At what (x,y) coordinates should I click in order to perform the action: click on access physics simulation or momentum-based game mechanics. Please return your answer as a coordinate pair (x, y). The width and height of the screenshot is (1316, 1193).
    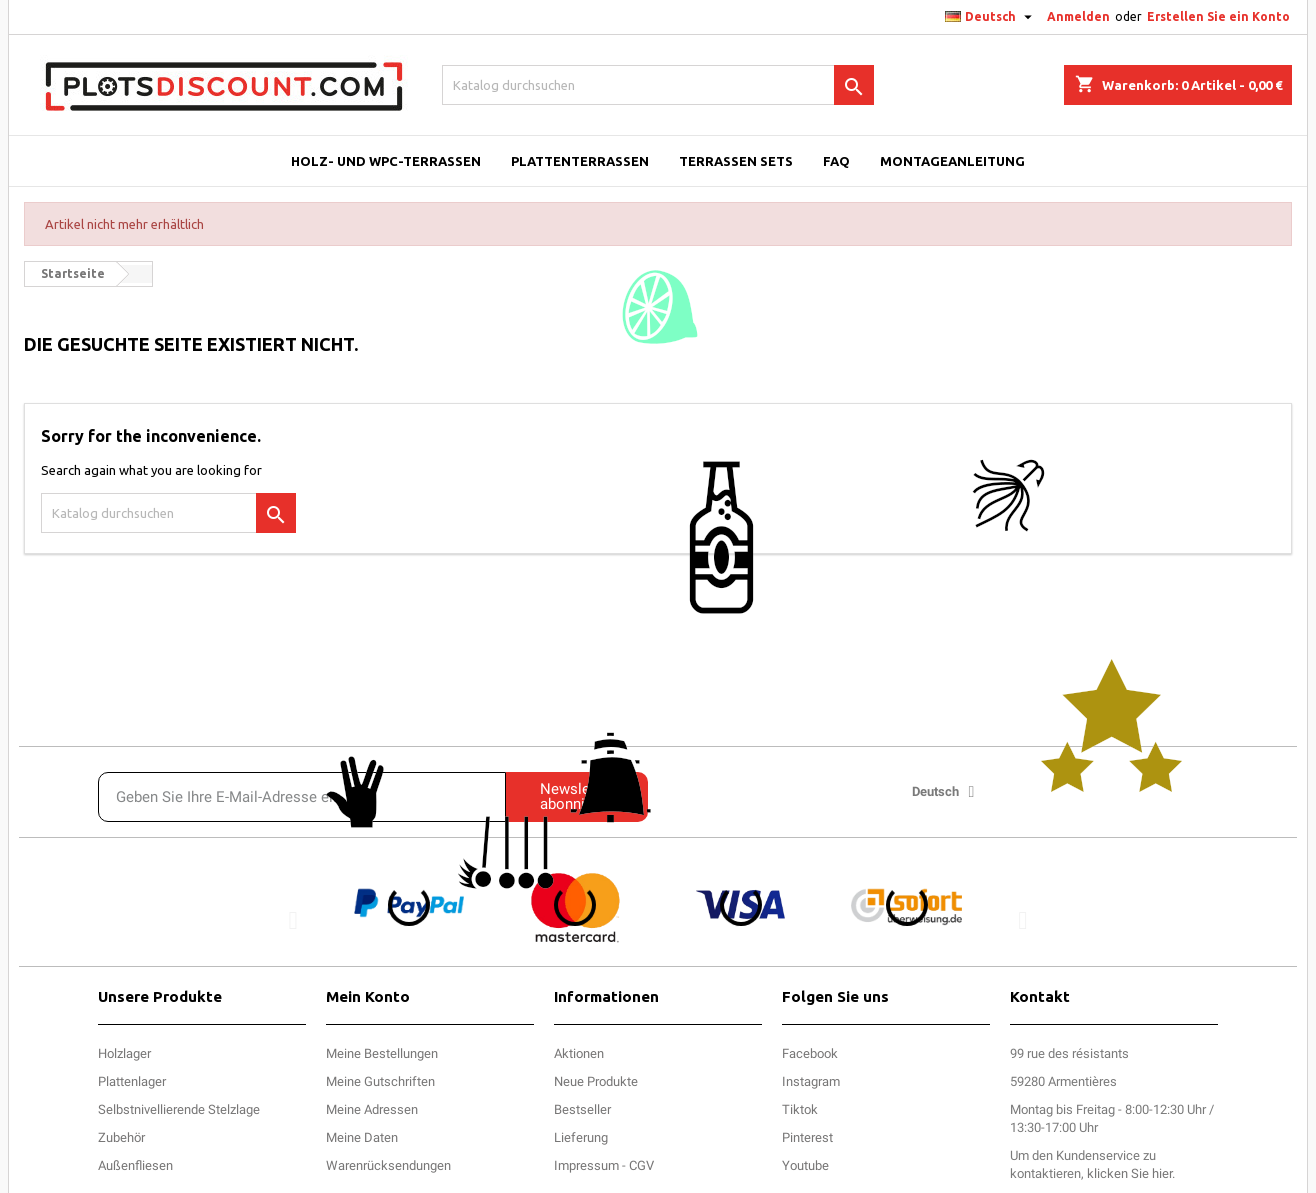
    Looking at the image, I should click on (505, 864).